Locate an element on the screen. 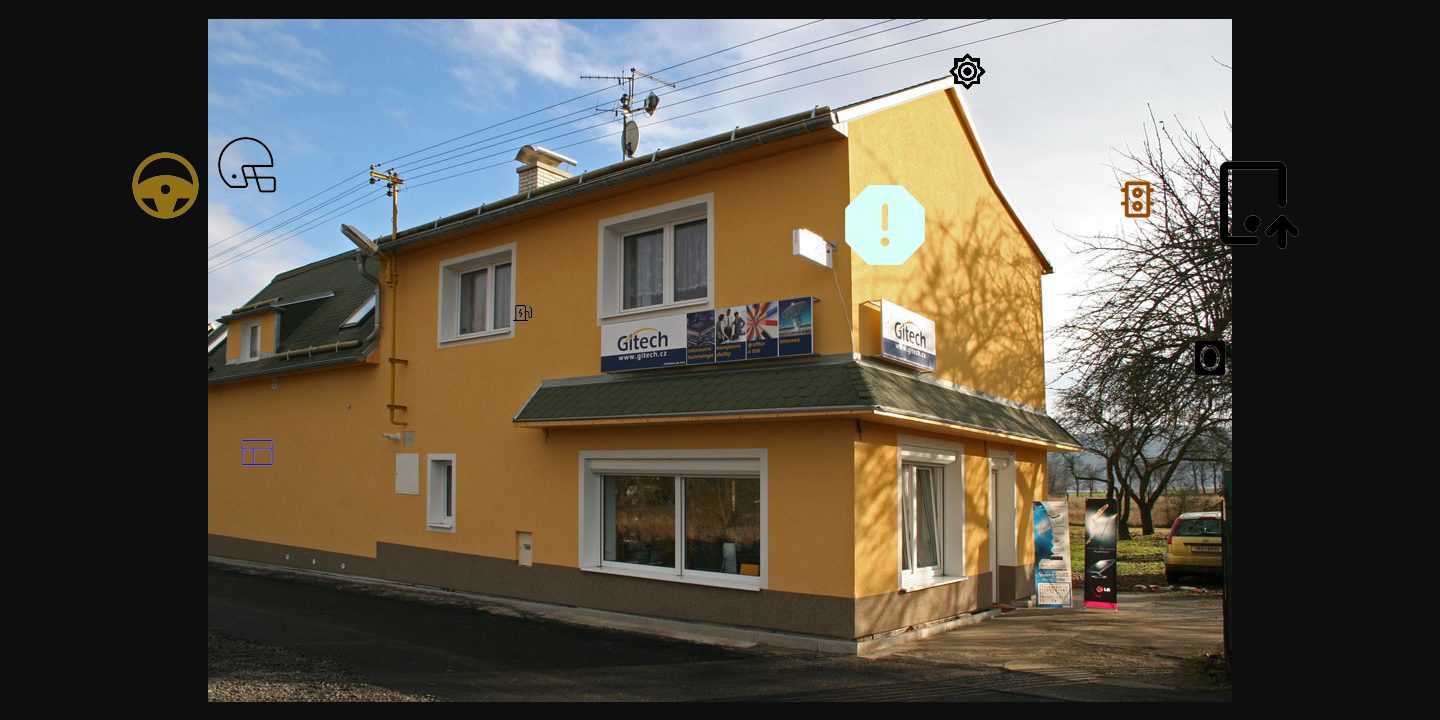  change page layout options is located at coordinates (257, 452).